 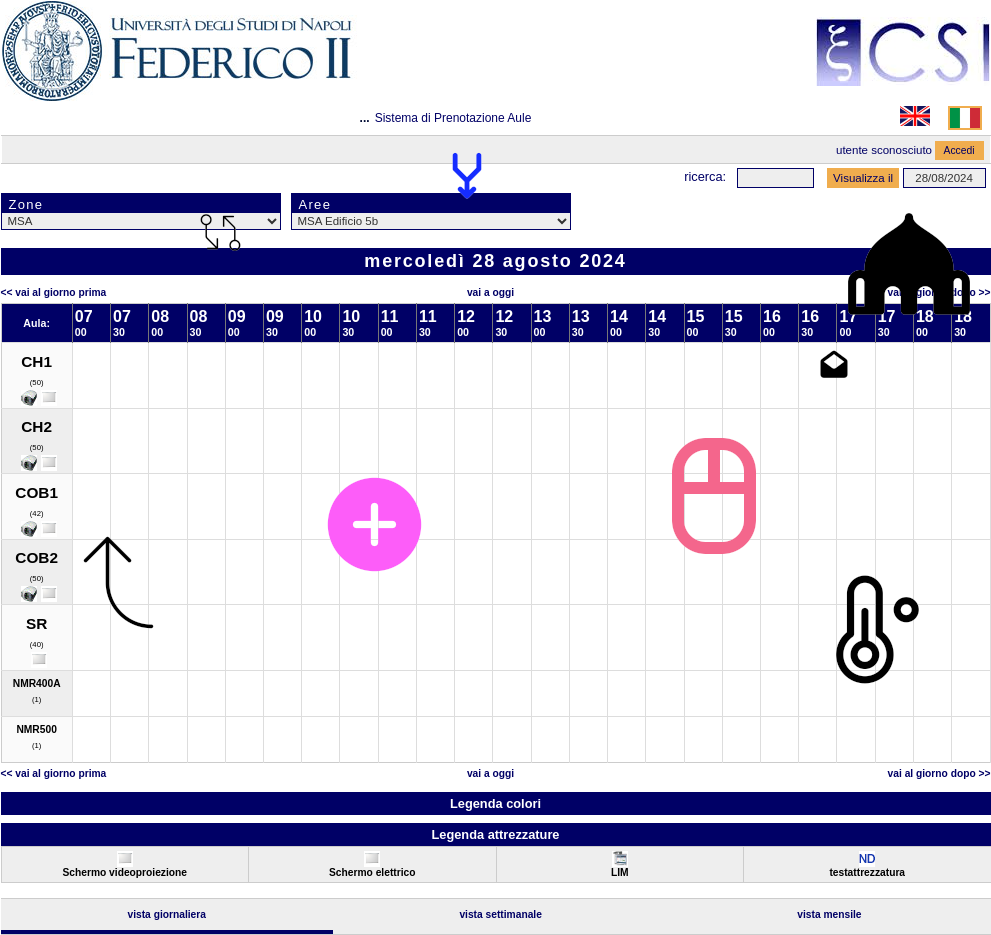 I want to click on add a new item, so click(x=374, y=524).